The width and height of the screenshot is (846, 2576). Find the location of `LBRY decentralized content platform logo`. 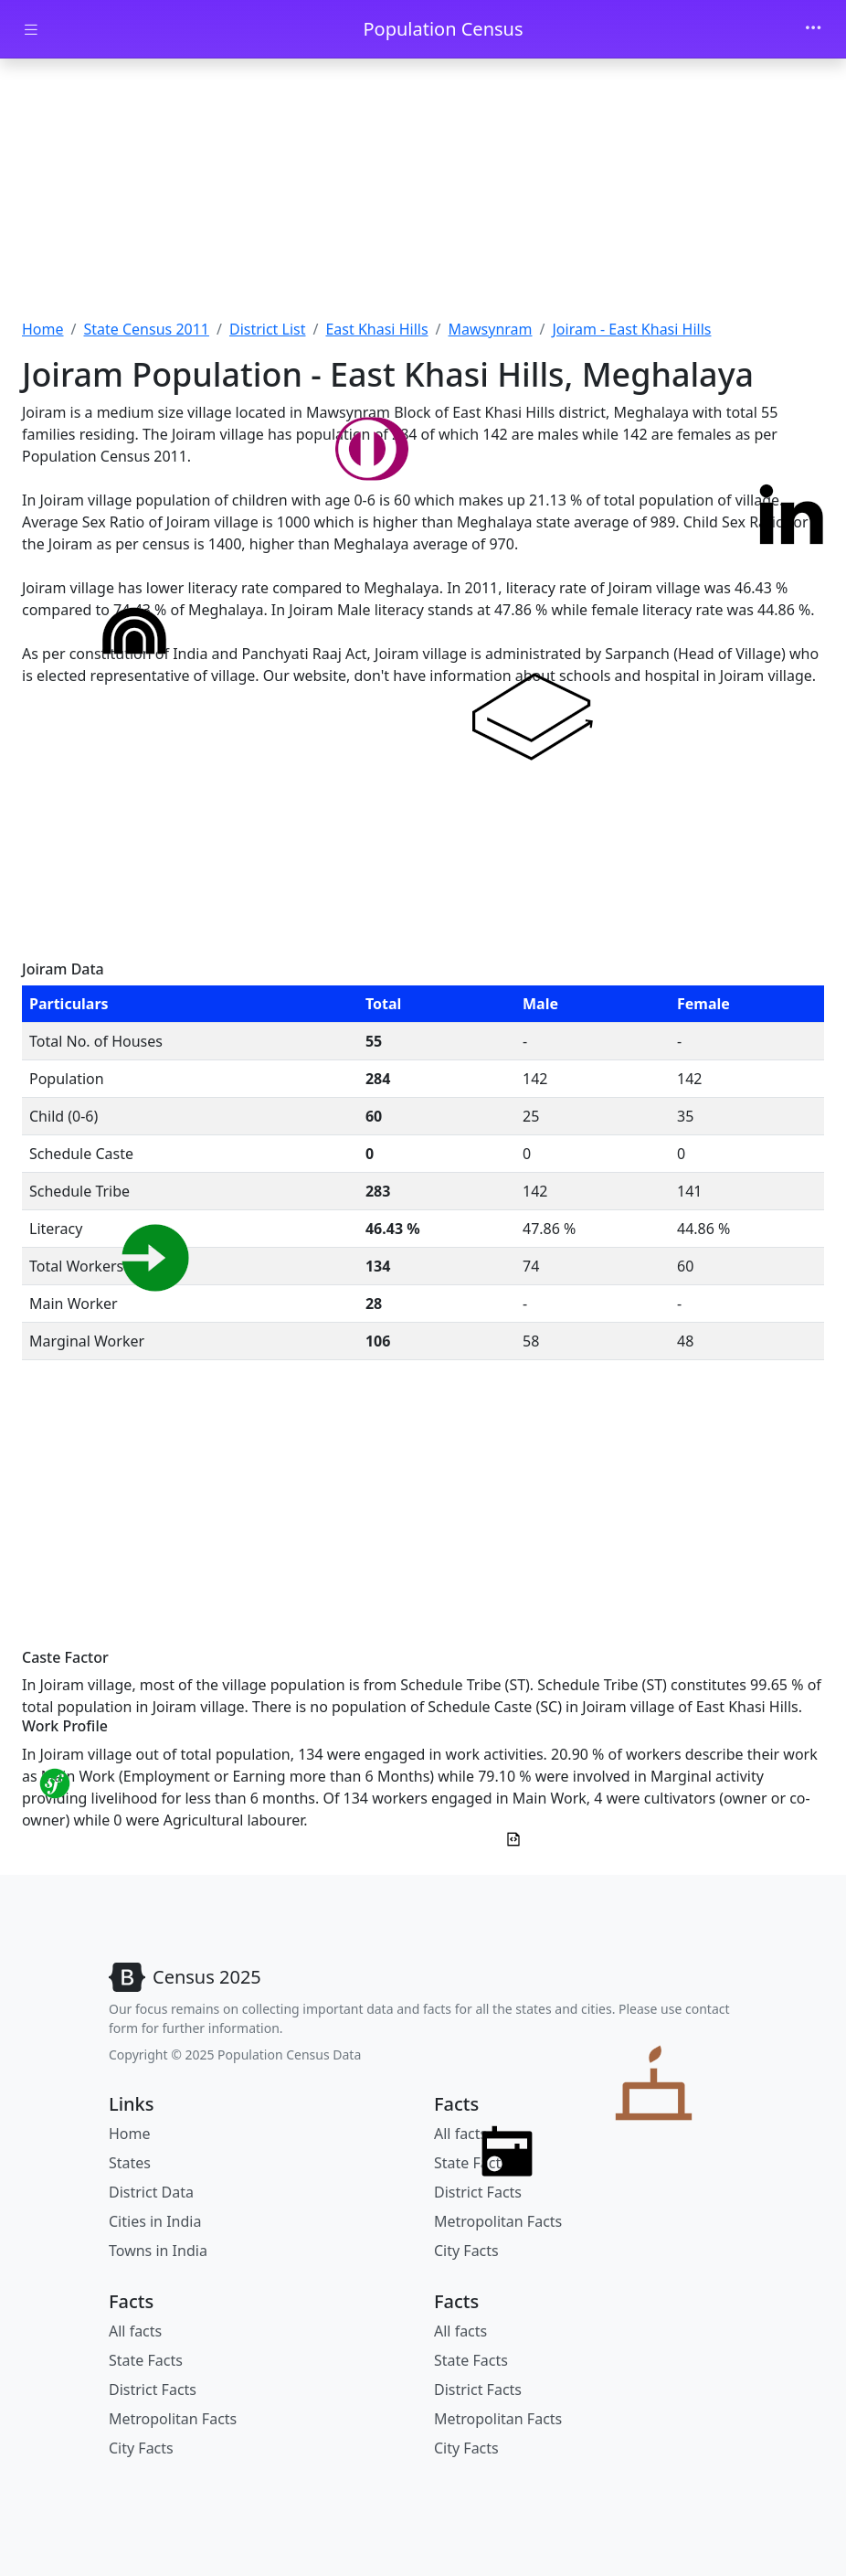

LBRY decentralized content platform logo is located at coordinates (533, 717).